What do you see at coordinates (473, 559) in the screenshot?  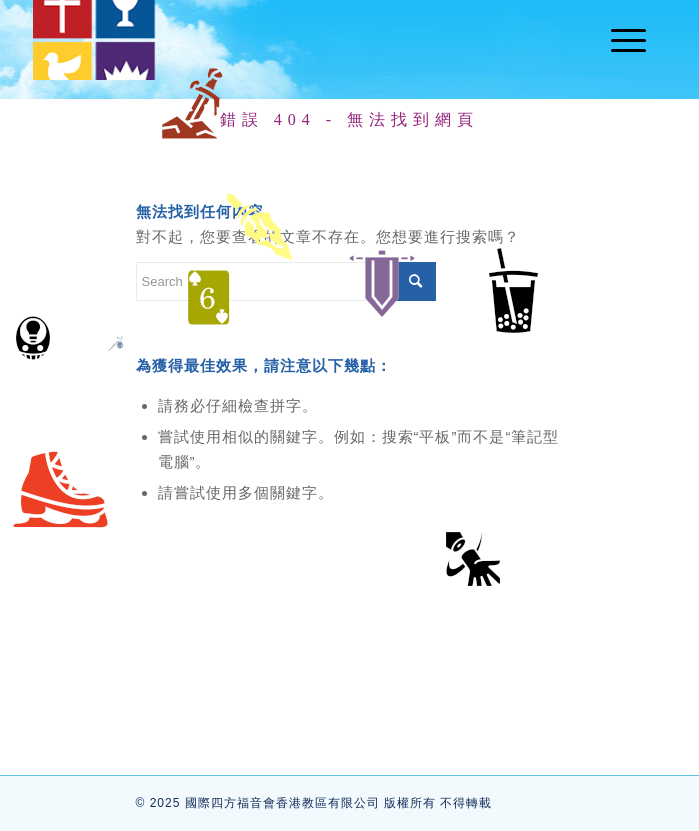 I see `indicates amputation or limb loss in a medical game context` at bounding box center [473, 559].